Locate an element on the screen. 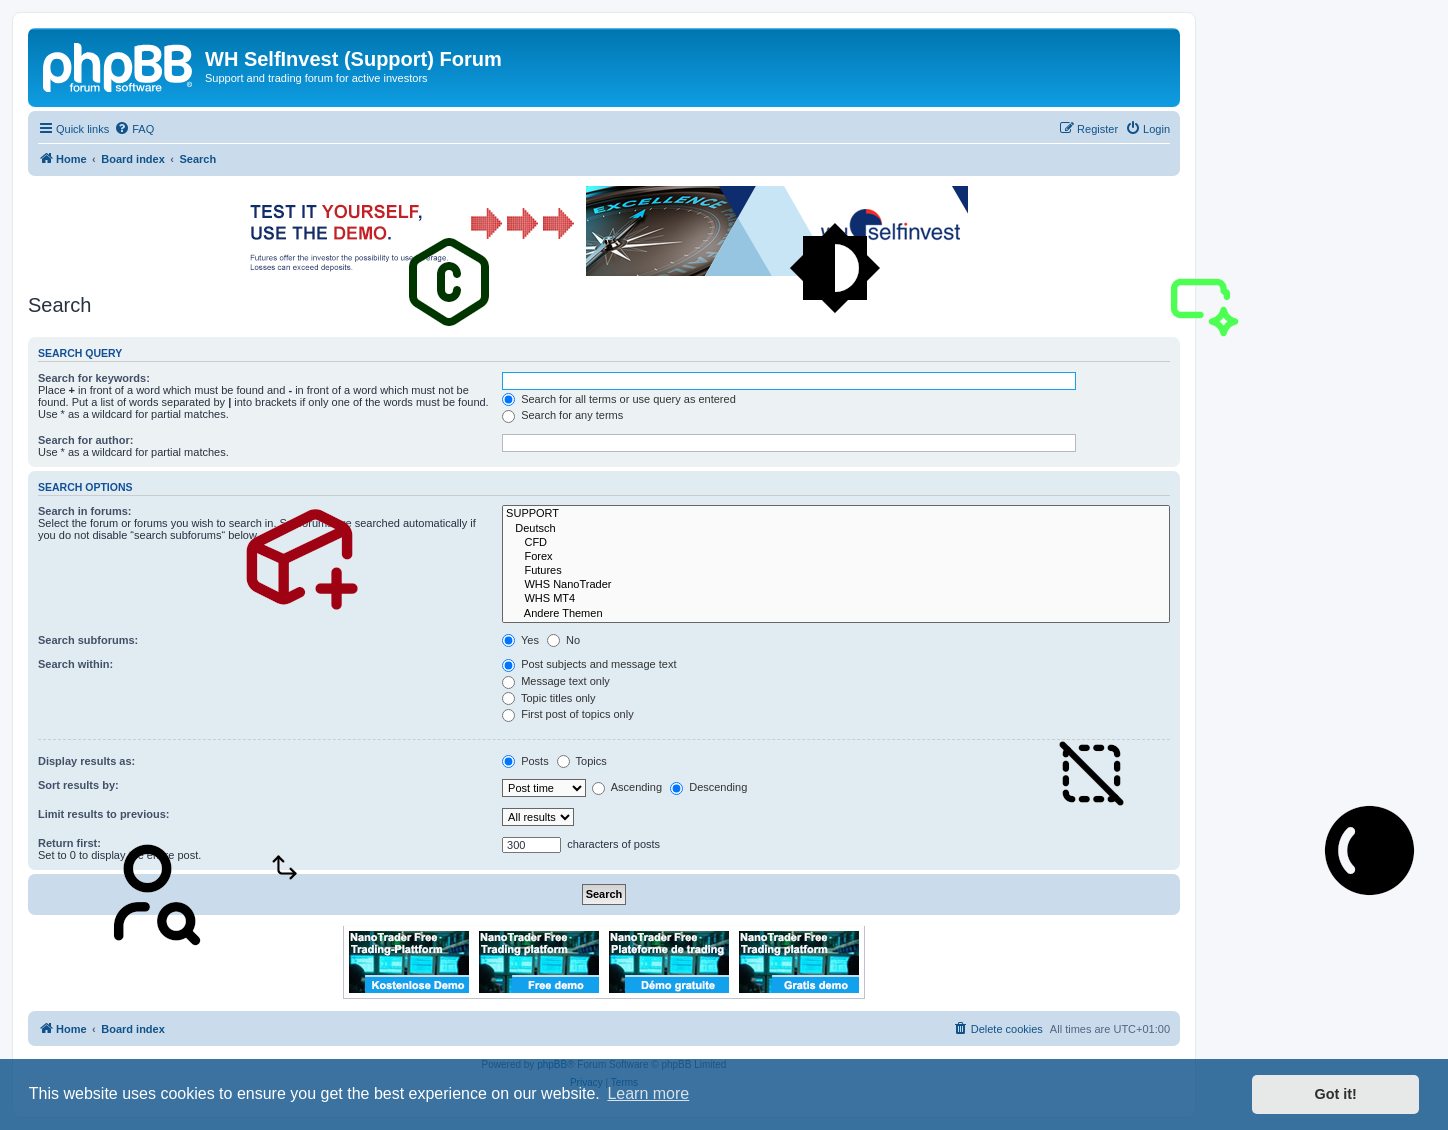  adjust screen brightness level is located at coordinates (835, 268).